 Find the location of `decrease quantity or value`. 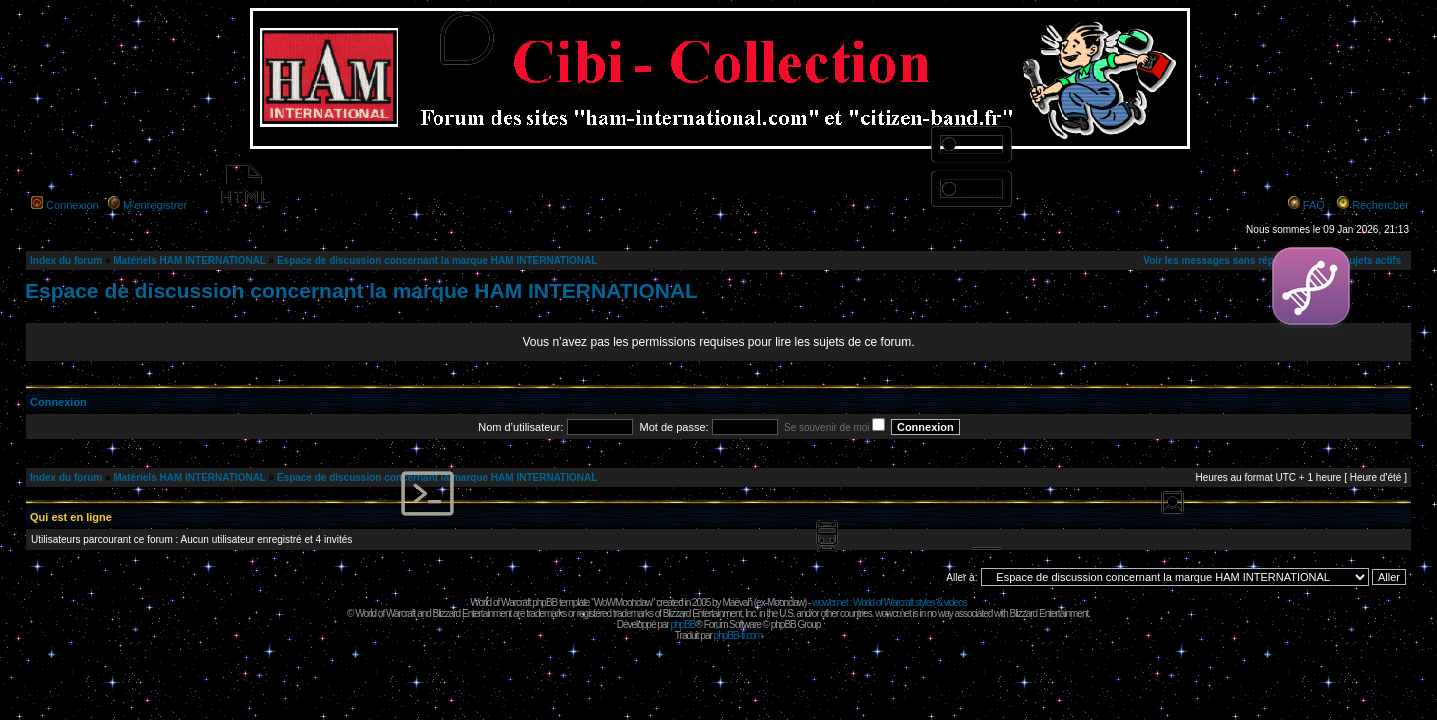

decrease quantity or value is located at coordinates (986, 548).